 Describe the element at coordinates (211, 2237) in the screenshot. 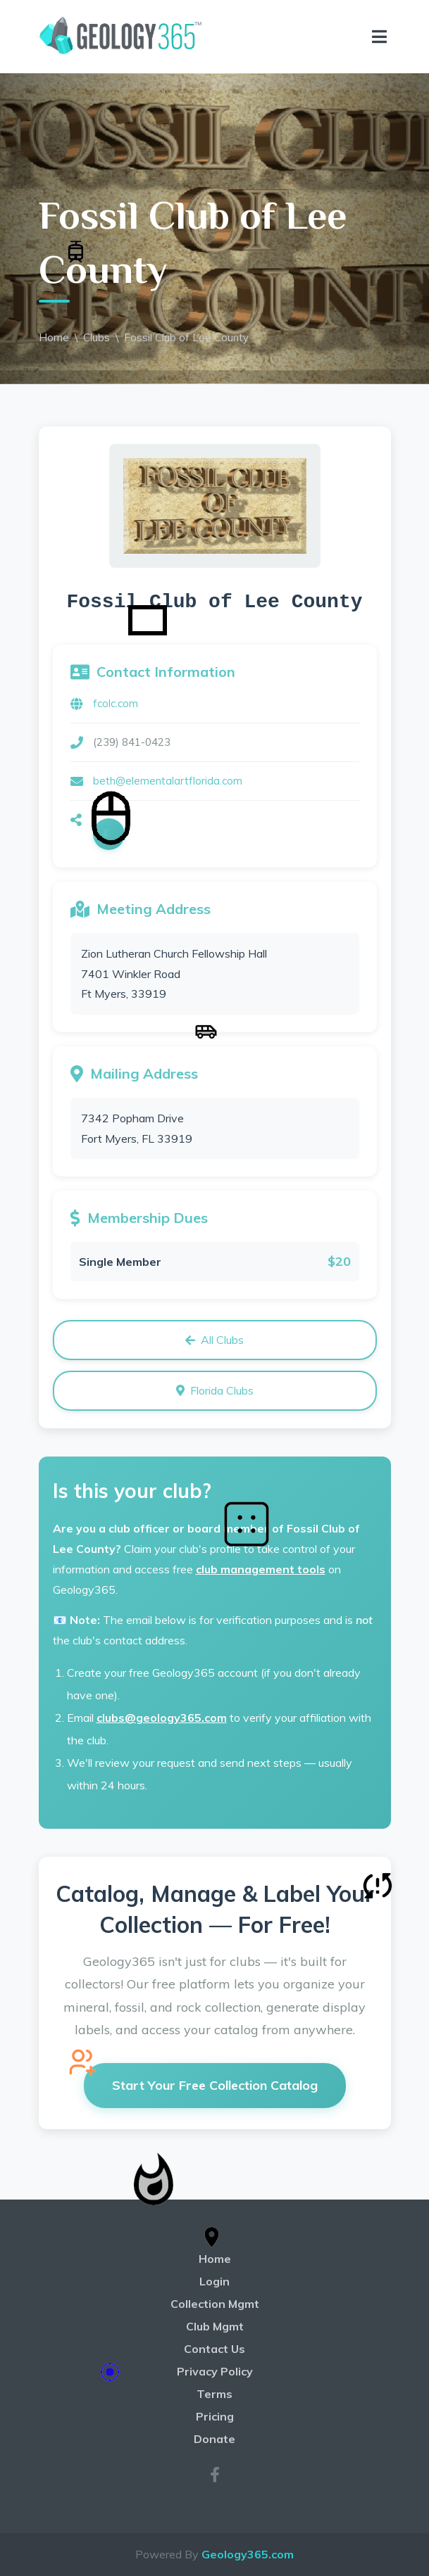

I see `view current location on map` at that location.